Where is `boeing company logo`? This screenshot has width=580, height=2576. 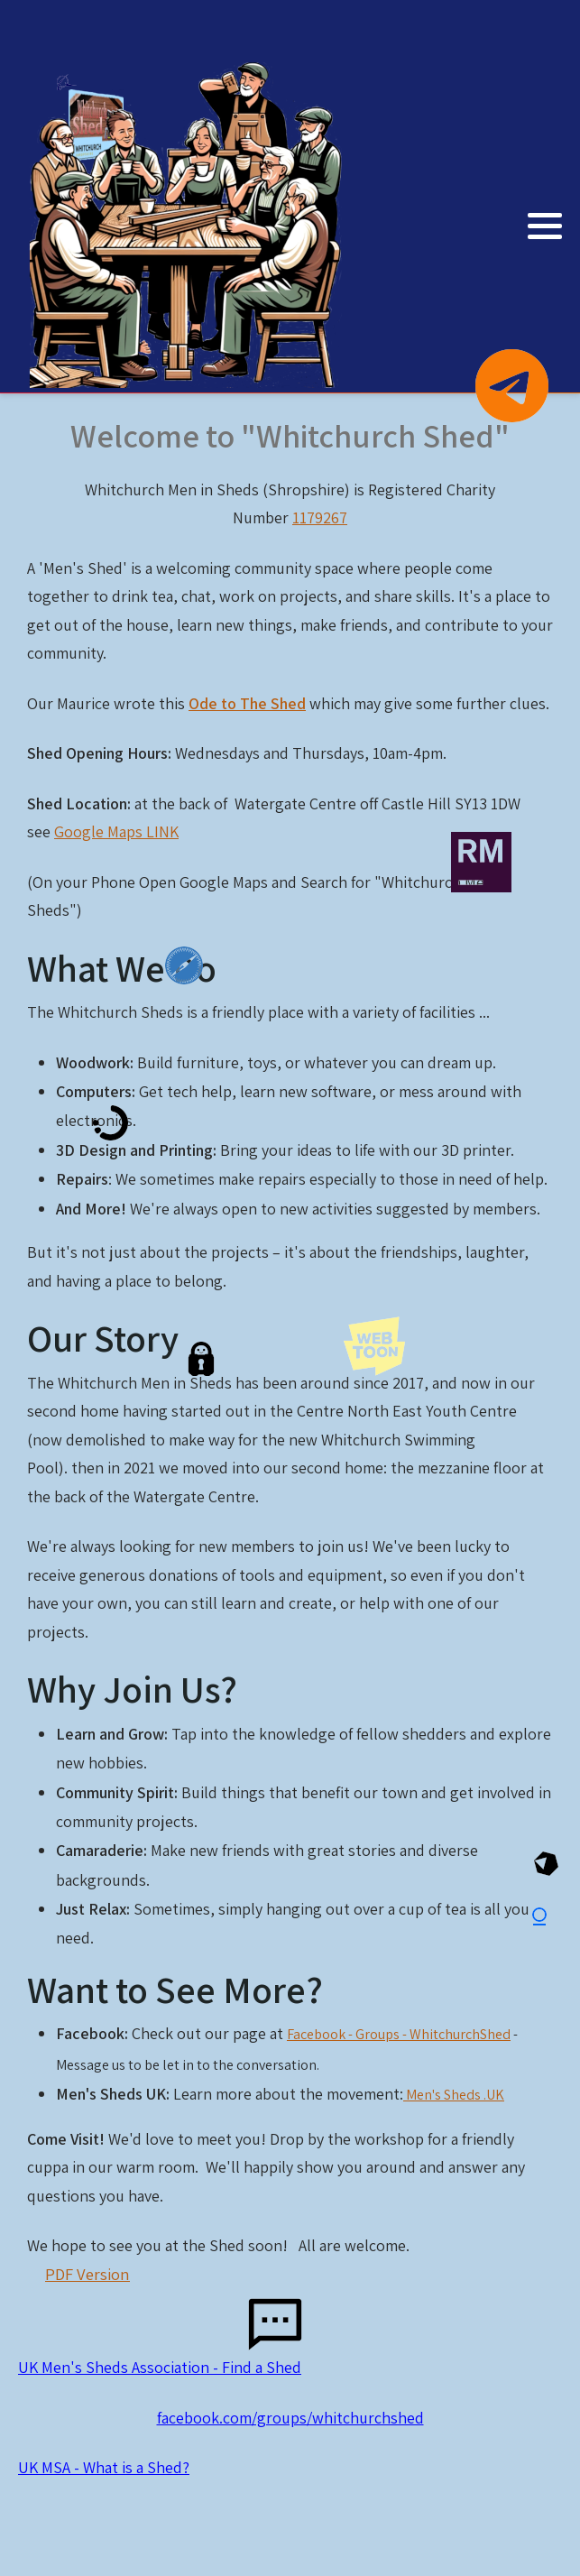 boeing company logo is located at coordinates (67, 82).